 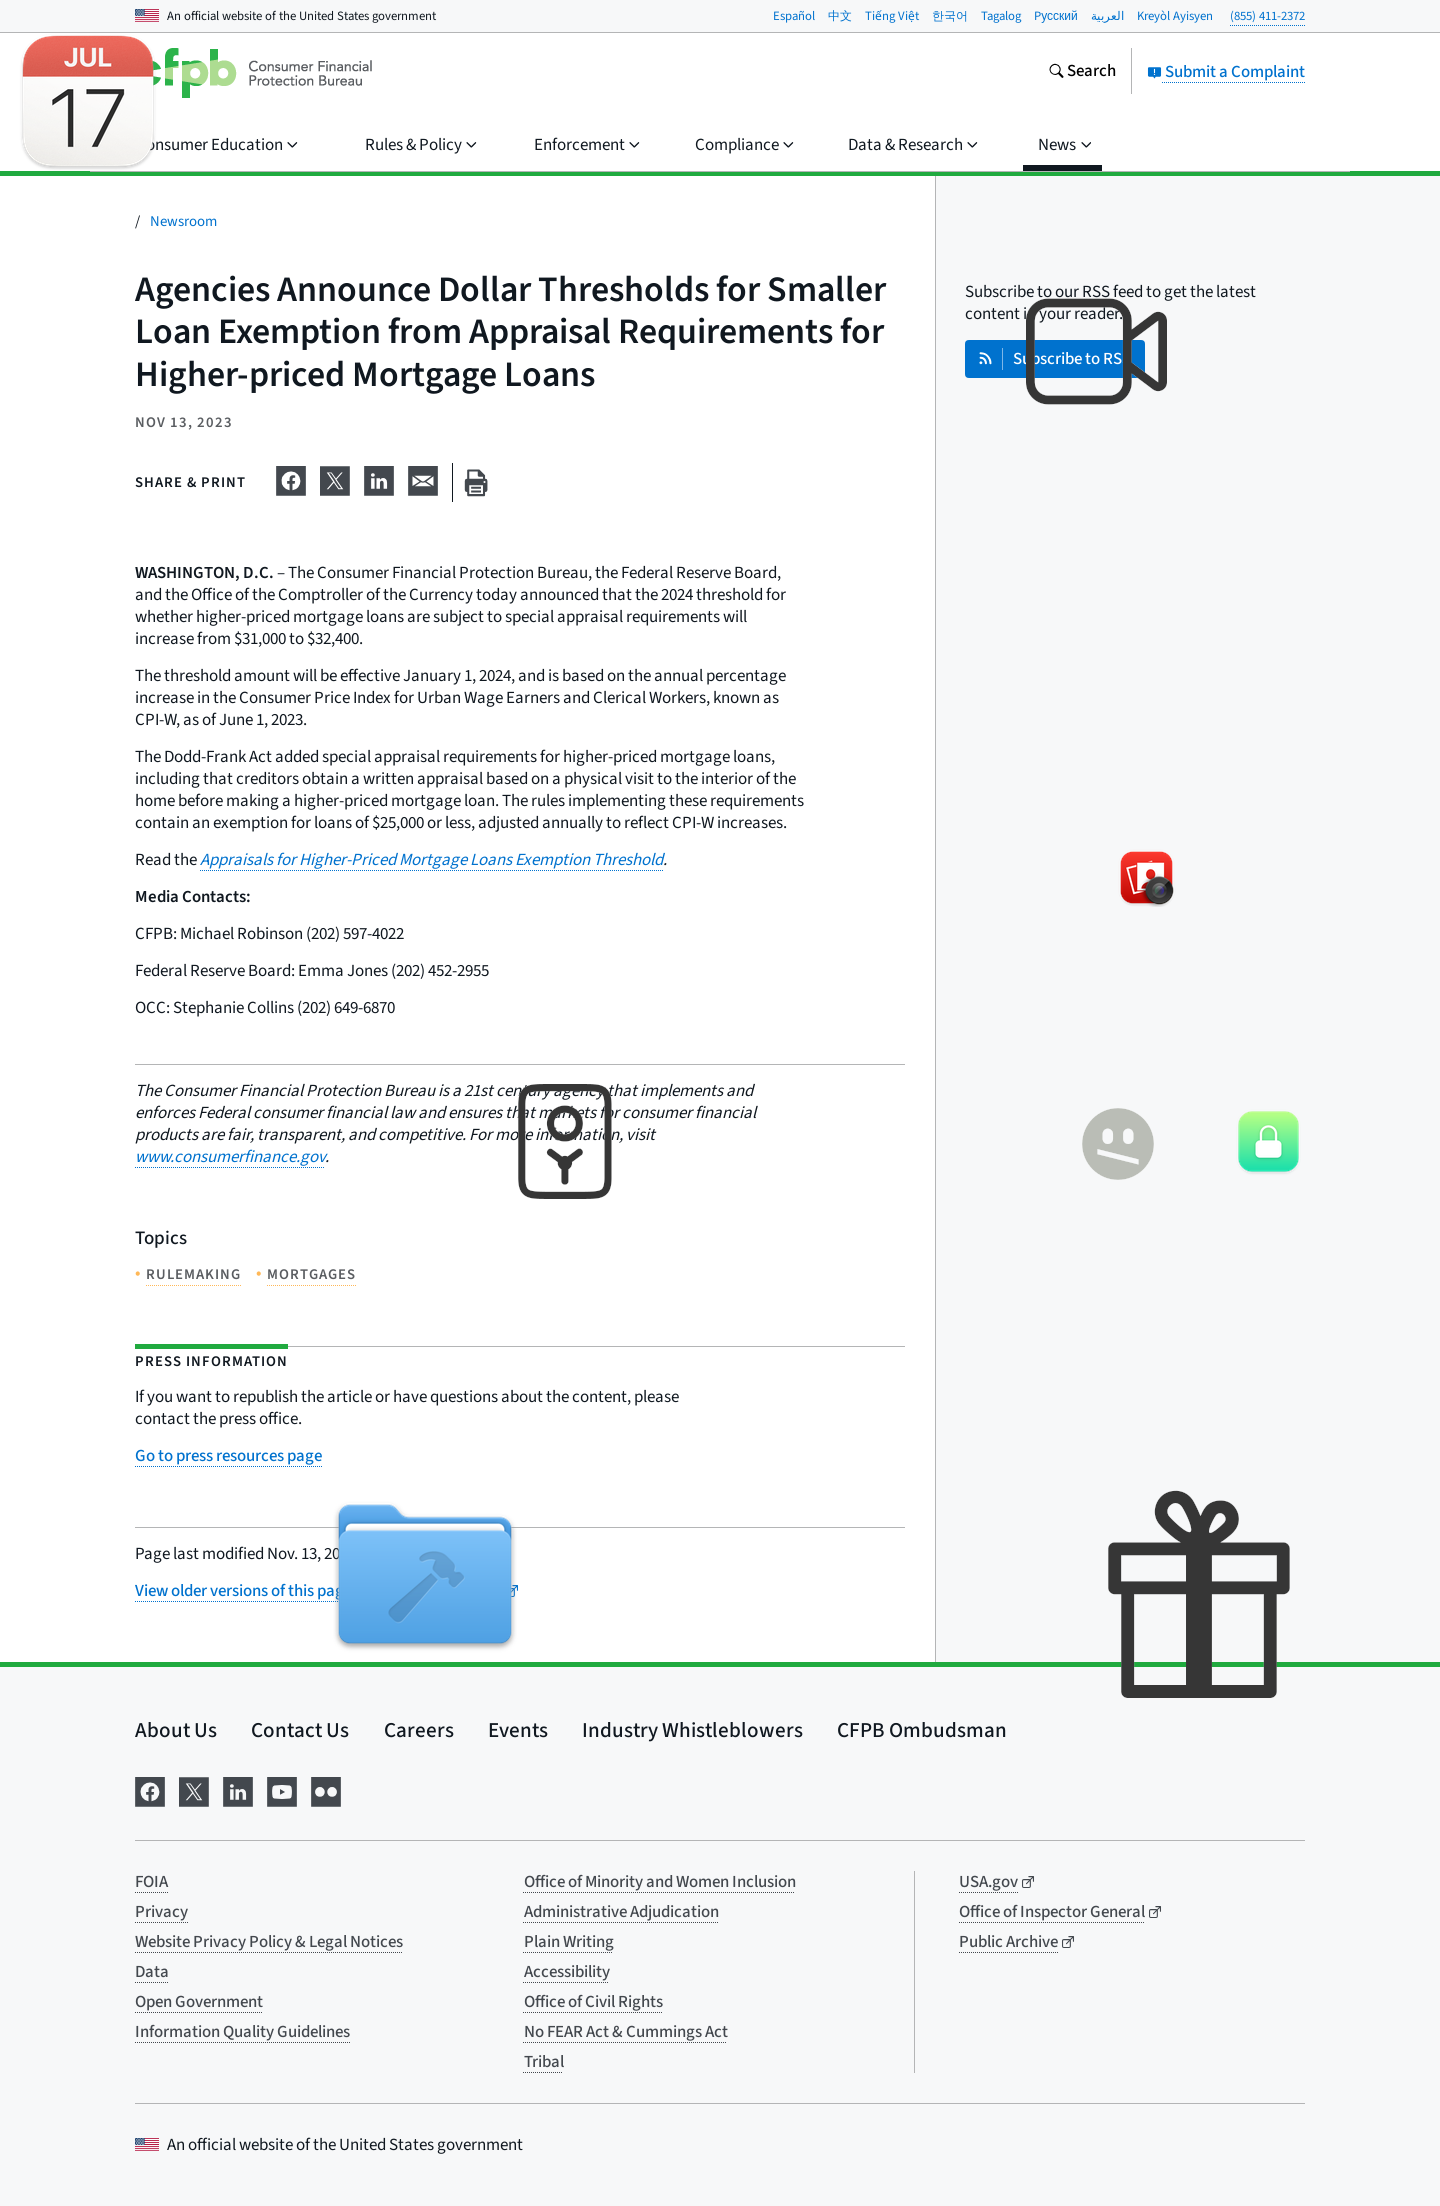 I want to click on indicates uncertain or neutral status, so click(x=1118, y=1144).